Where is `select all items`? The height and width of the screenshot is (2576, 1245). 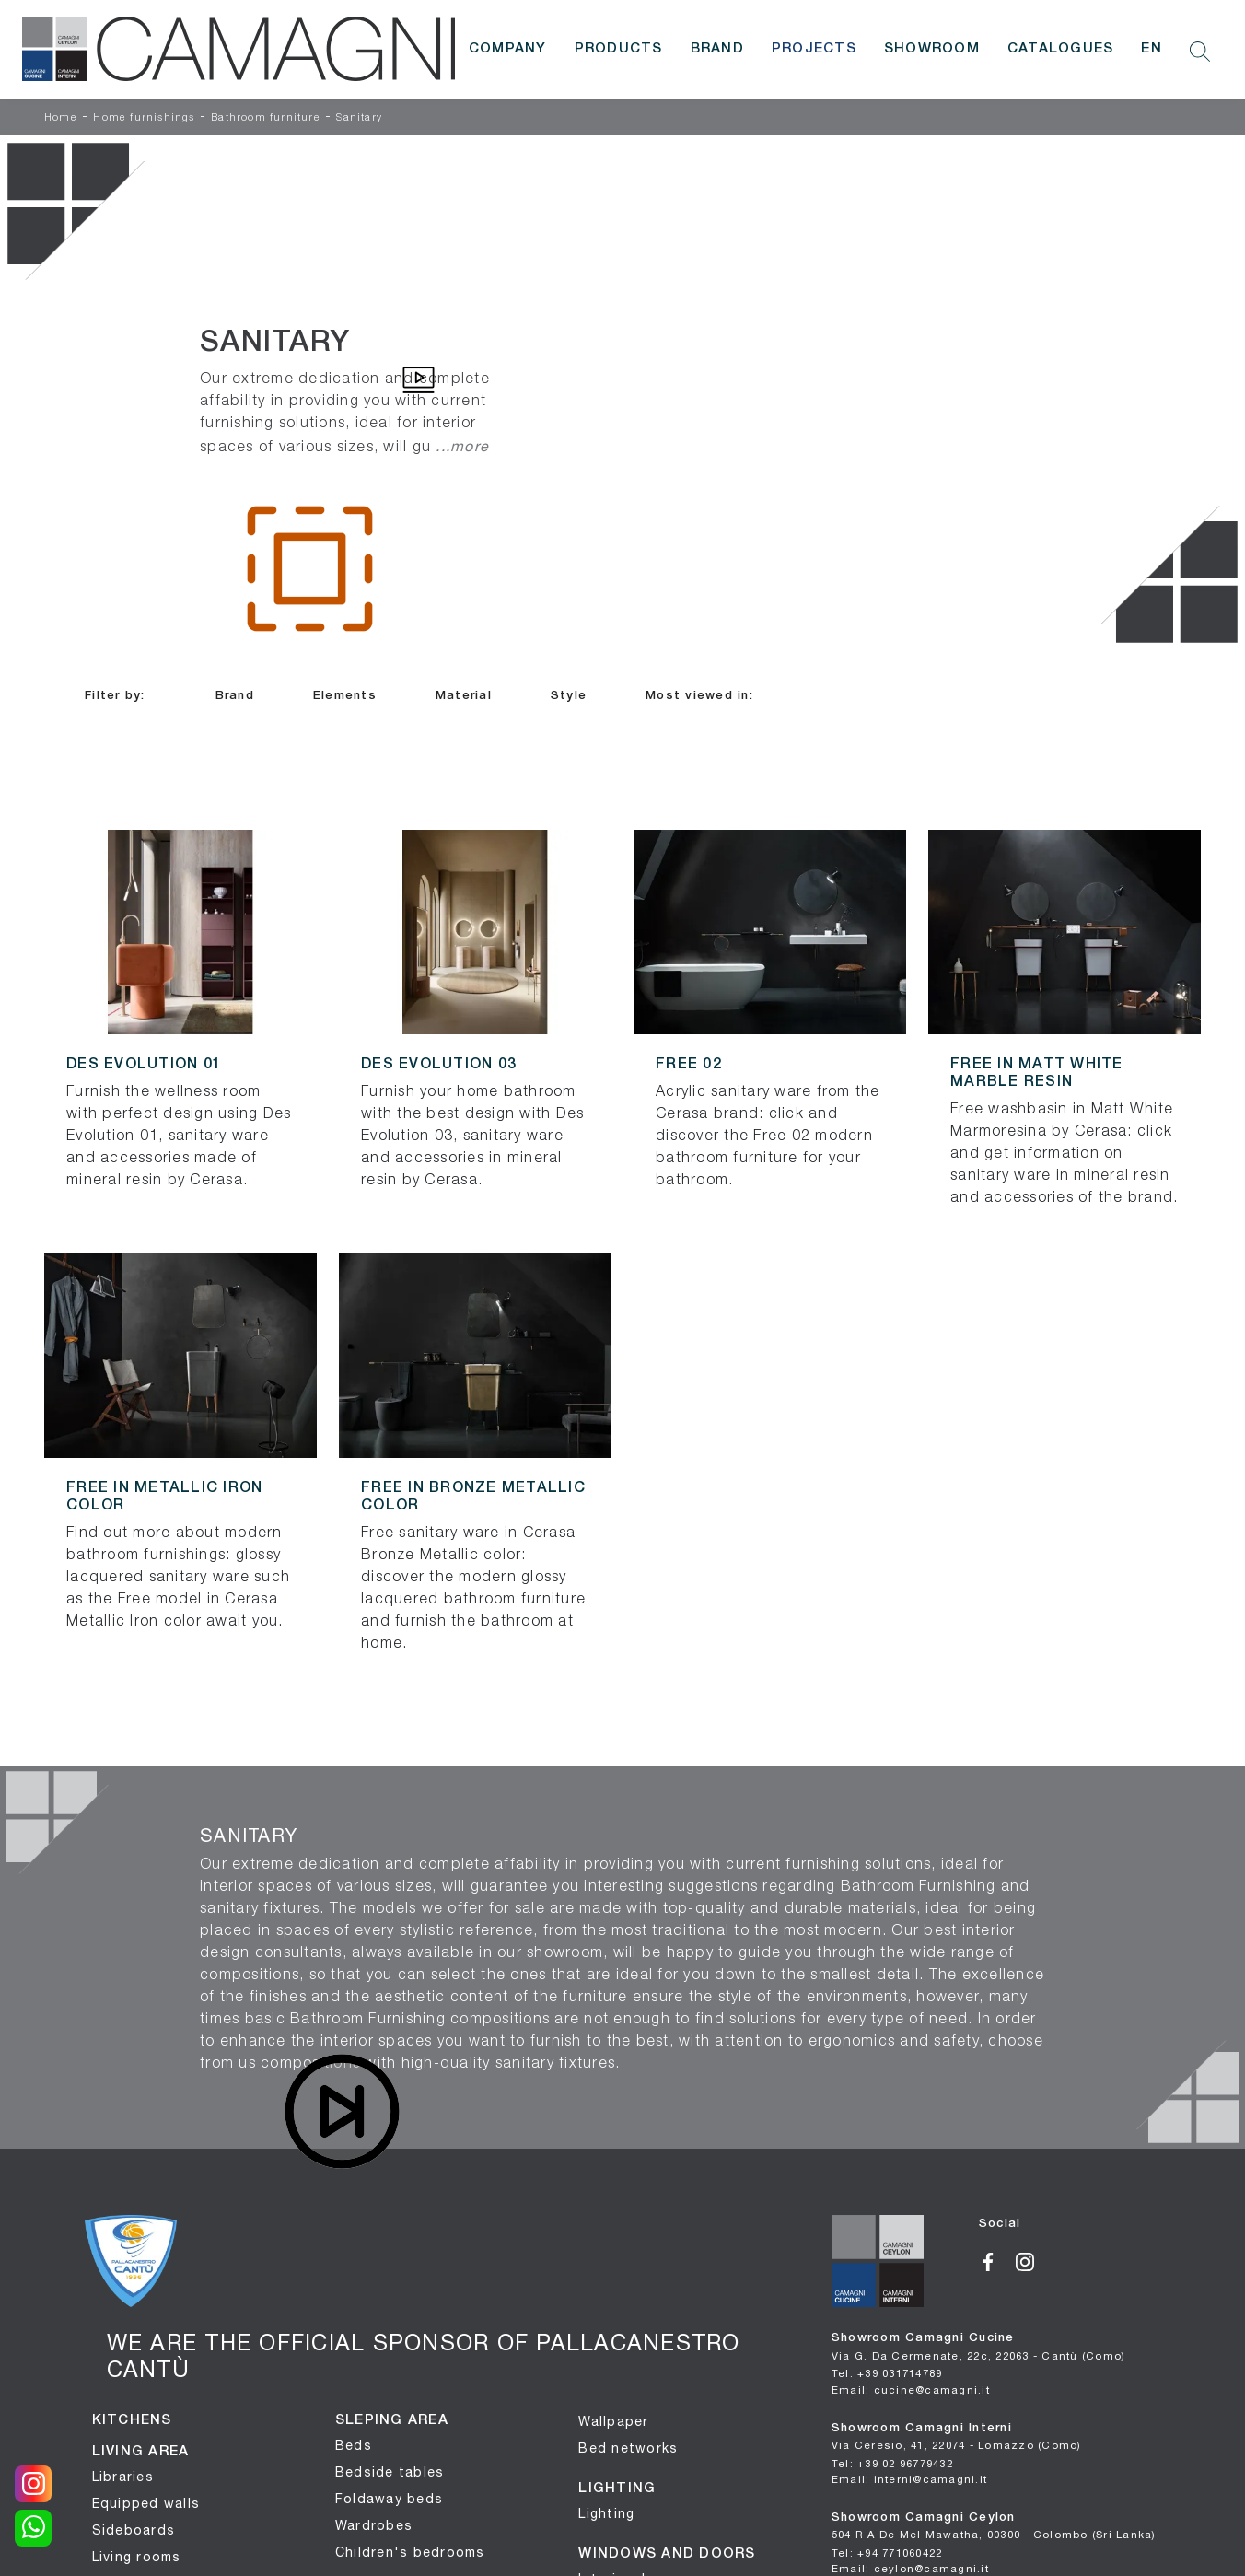 select all items is located at coordinates (309, 568).